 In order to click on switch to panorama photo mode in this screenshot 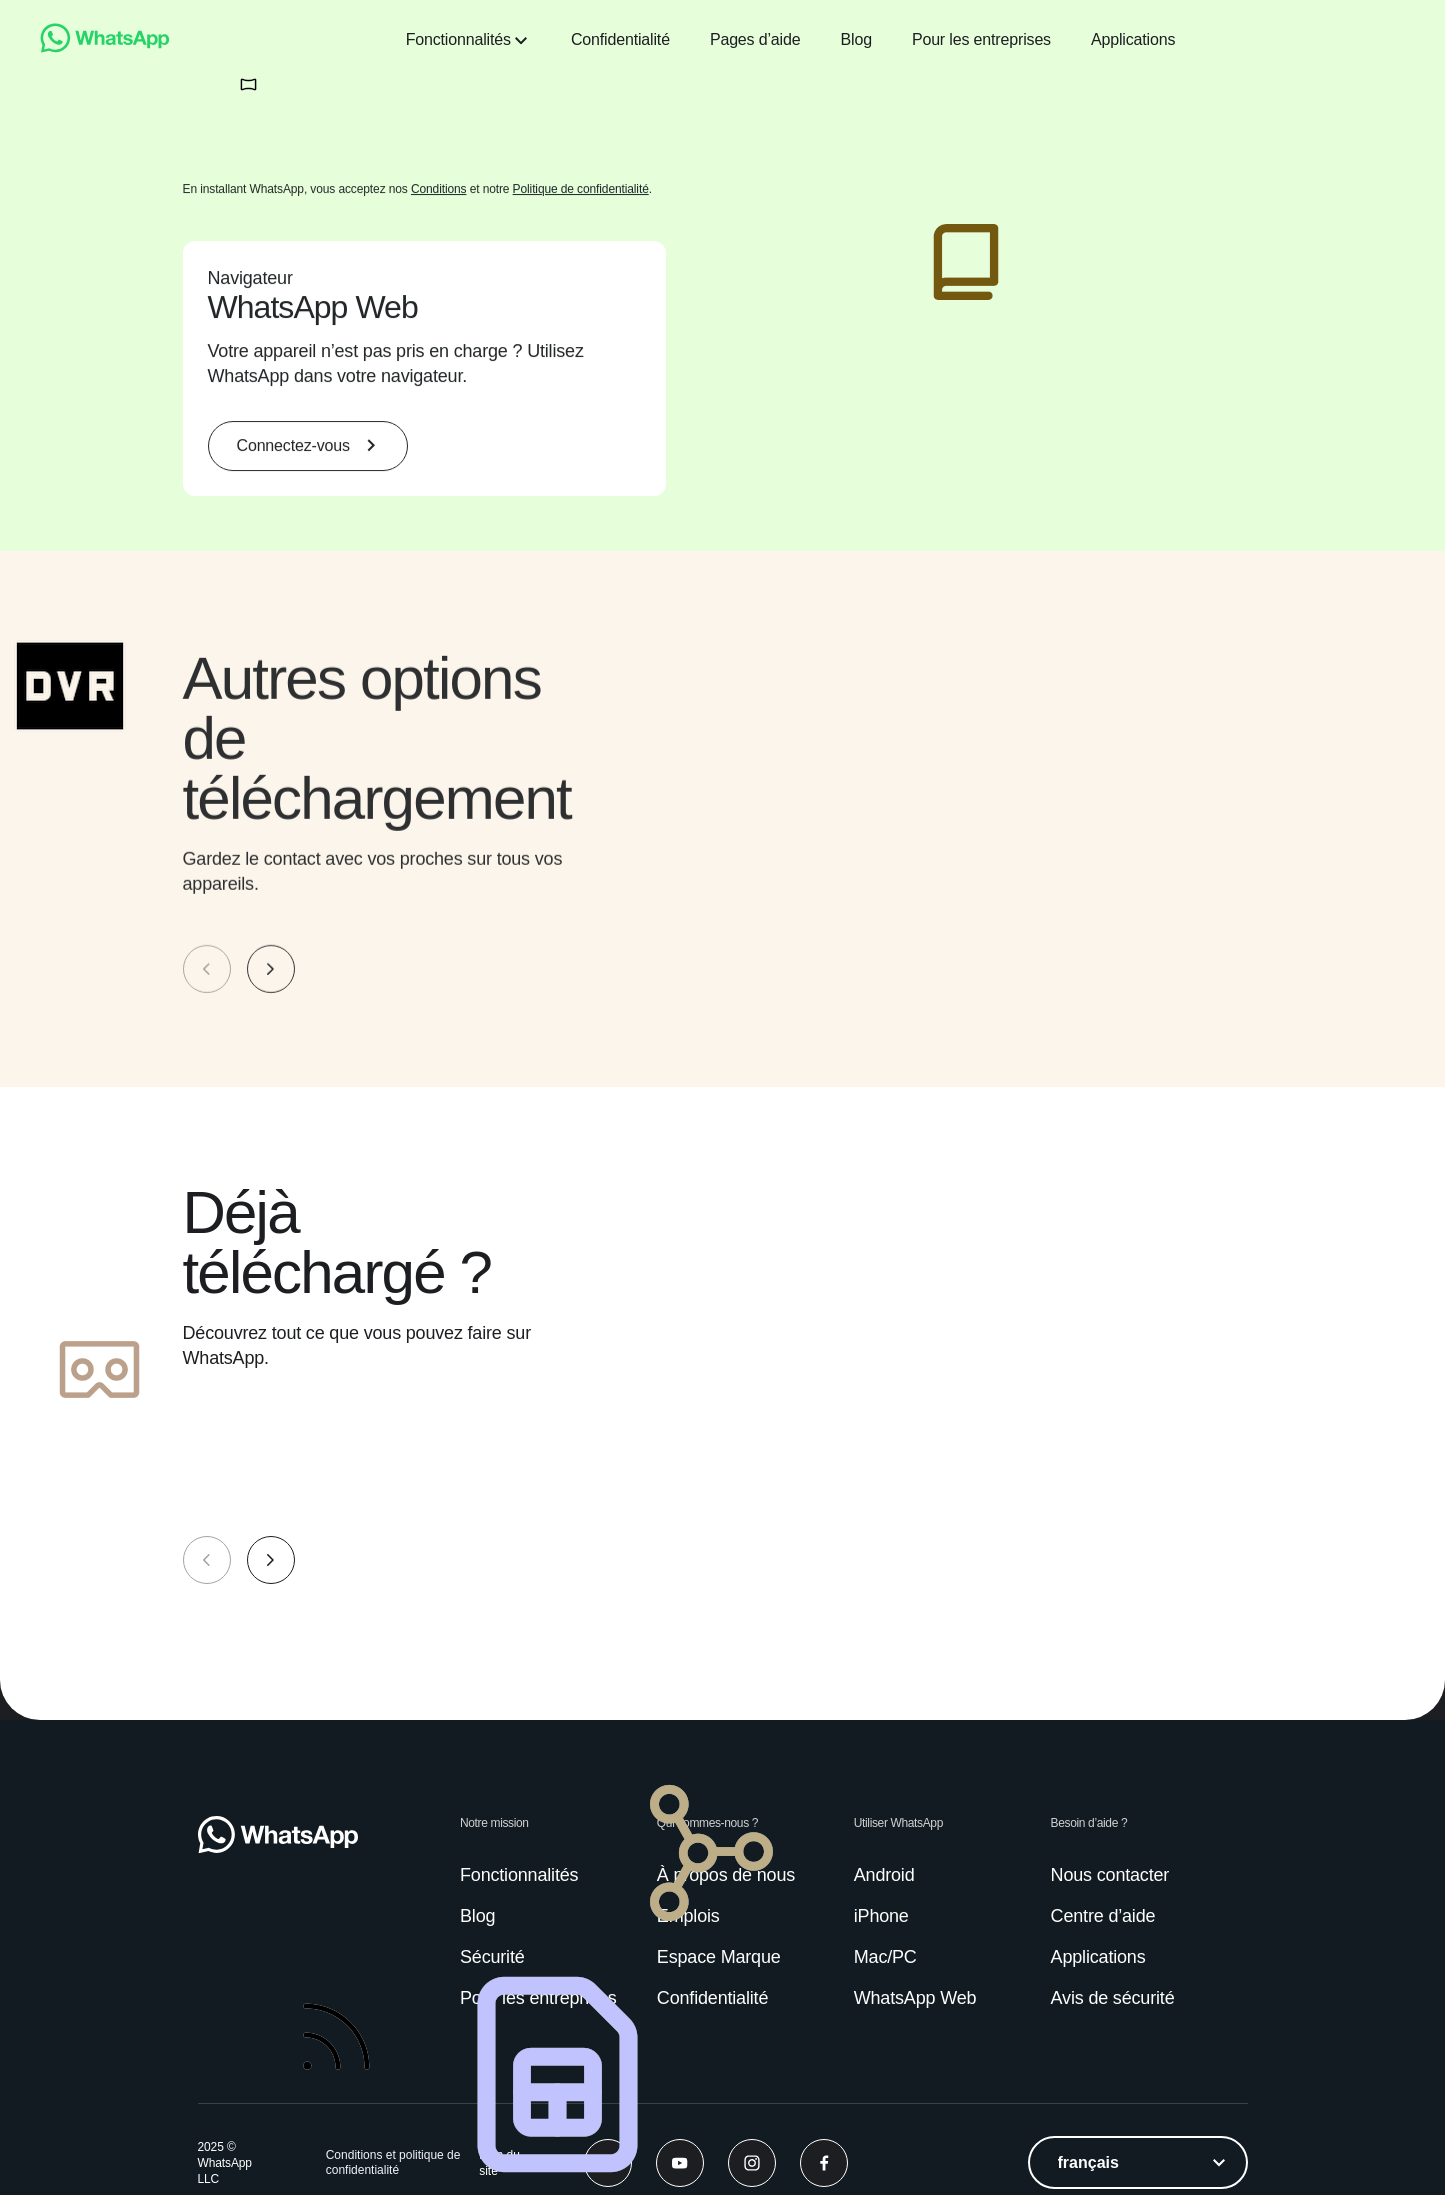, I will do `click(248, 84)`.